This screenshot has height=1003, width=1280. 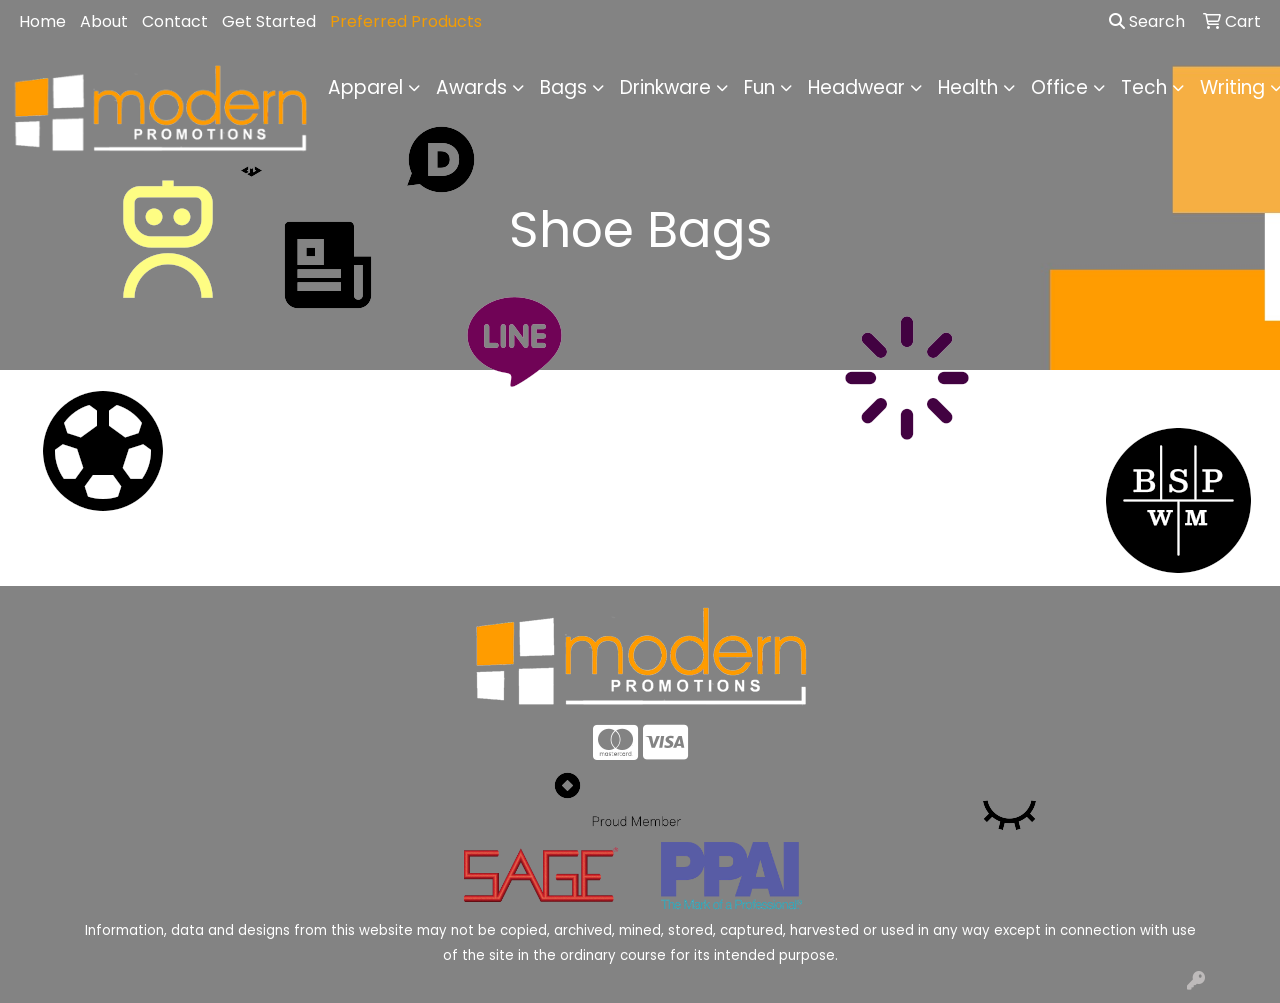 I want to click on hide password or sensitive content, so click(x=1009, y=813).